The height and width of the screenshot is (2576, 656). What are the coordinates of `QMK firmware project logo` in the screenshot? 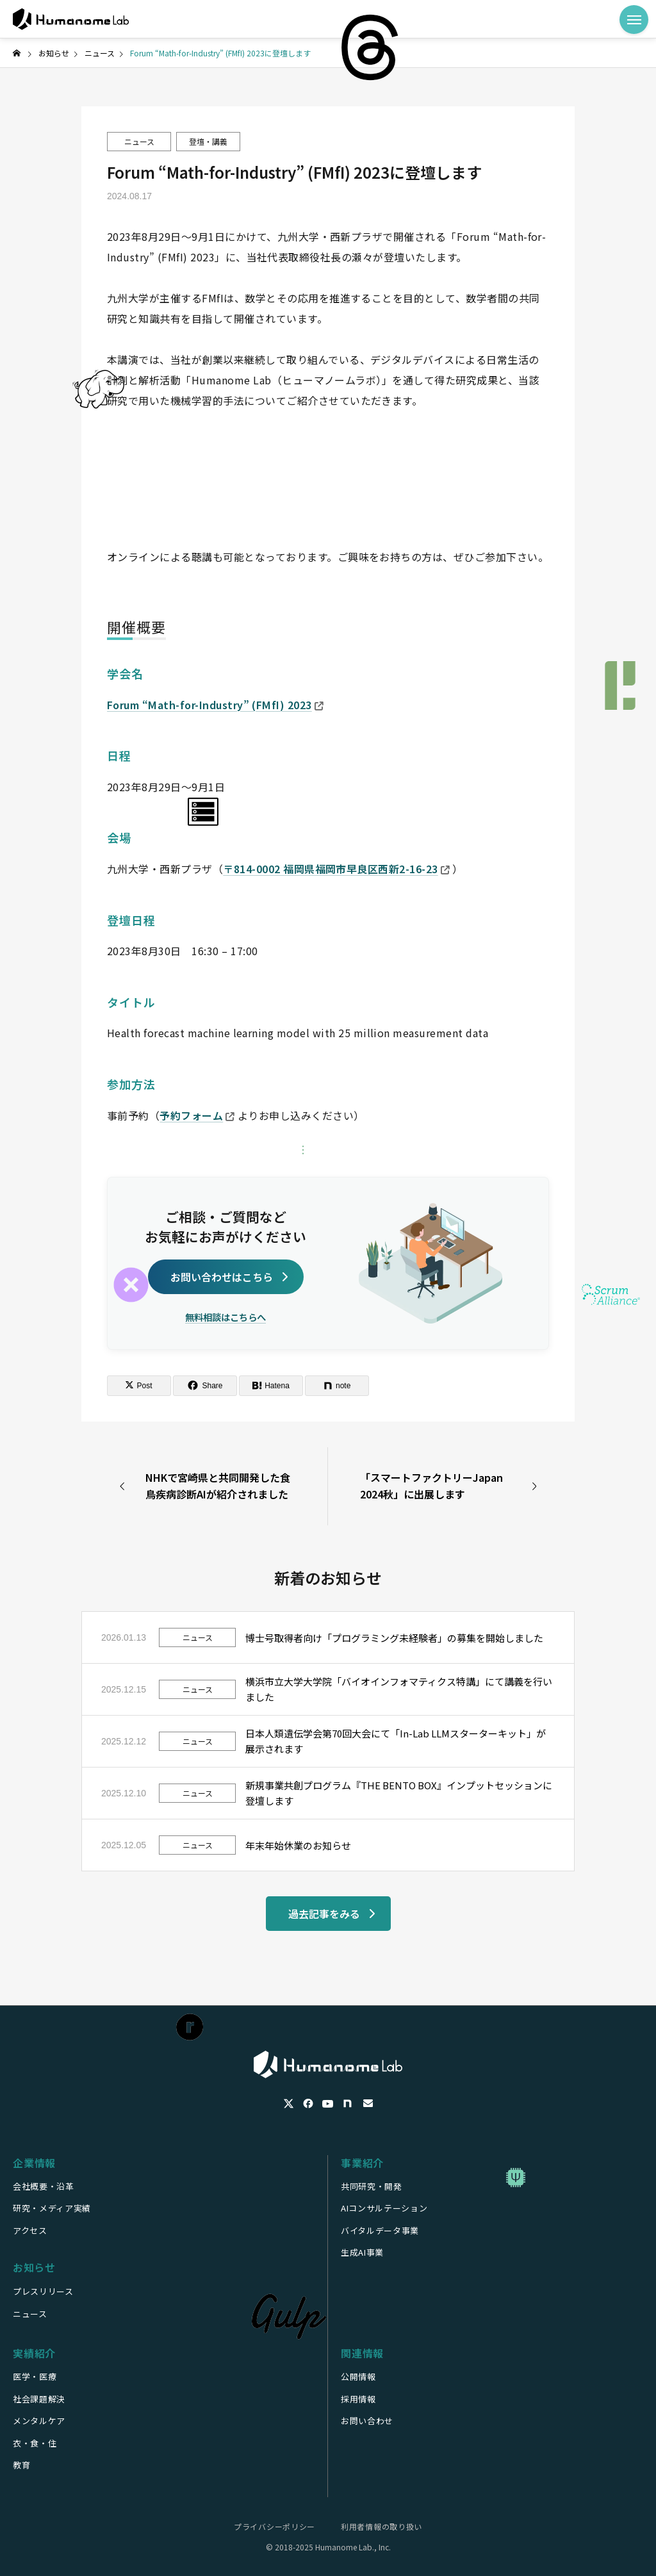 It's located at (516, 2178).